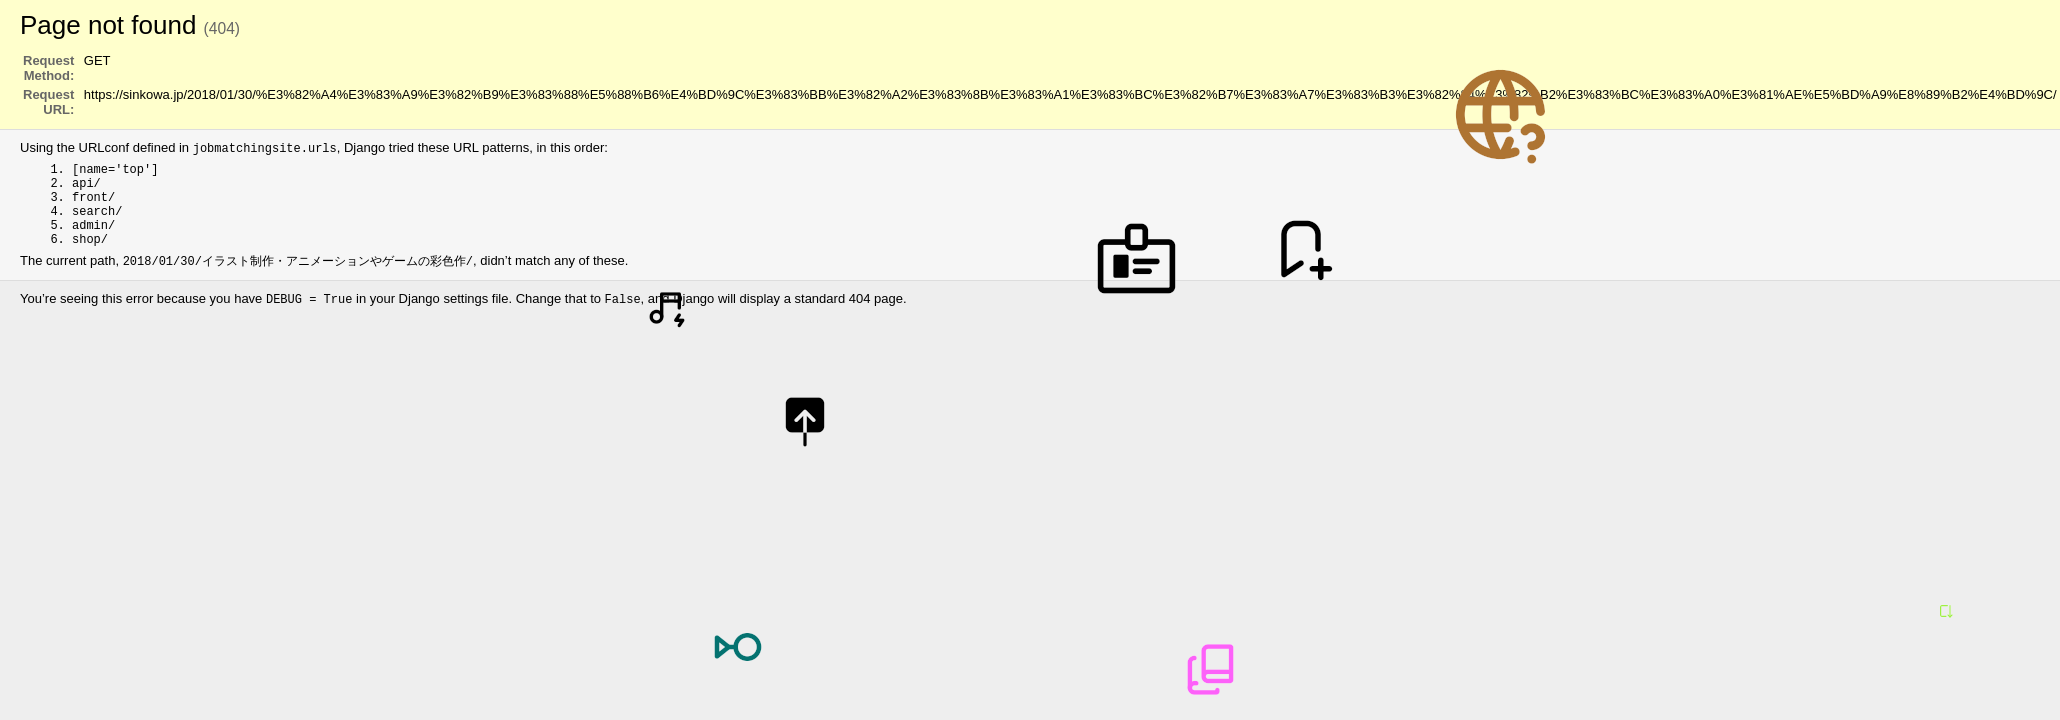 This screenshot has height=720, width=2060. I want to click on auto-fit content to bottom boundary, so click(1946, 611).